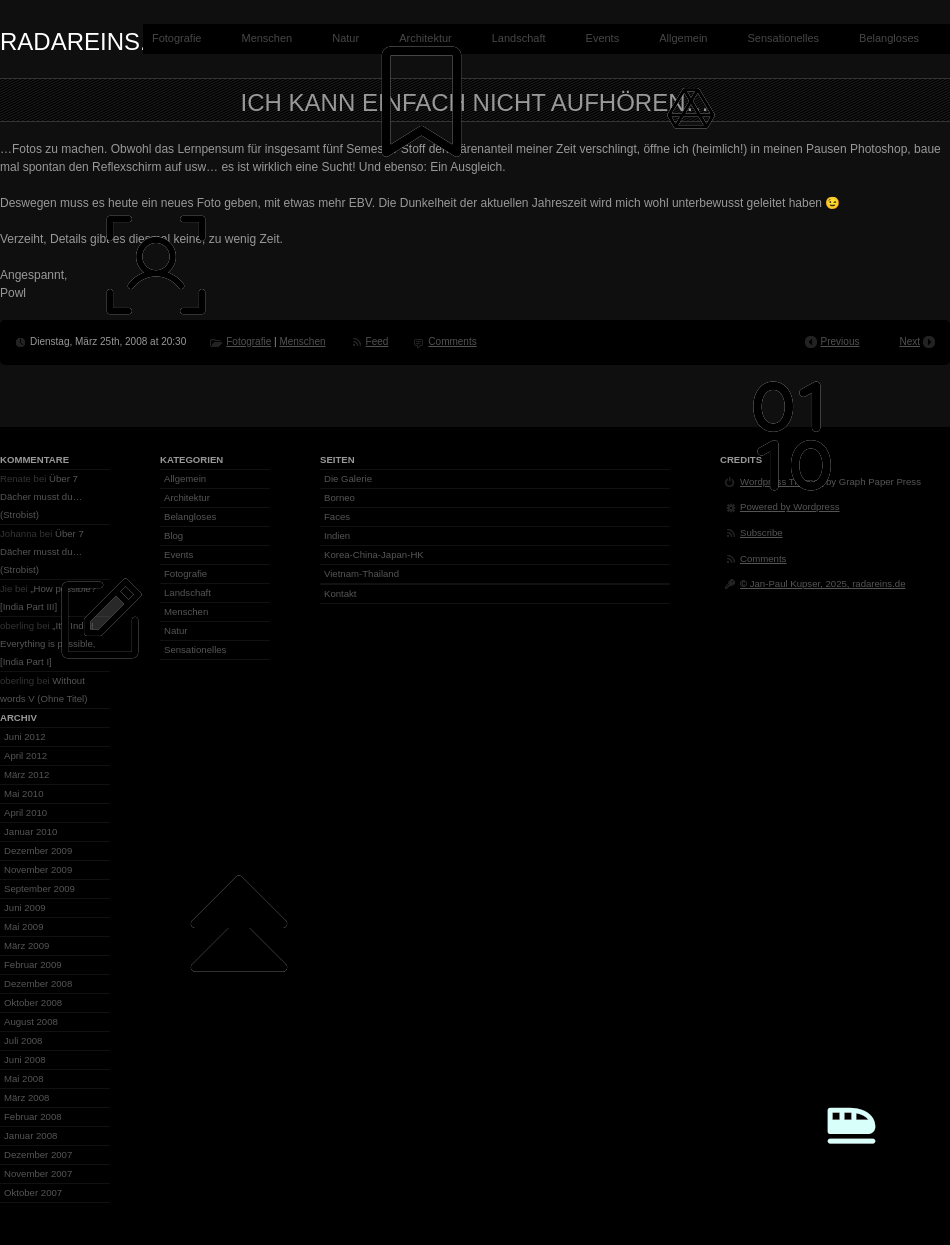 The height and width of the screenshot is (1245, 950). What do you see at coordinates (791, 436) in the screenshot?
I see `view or edit binary data` at bounding box center [791, 436].